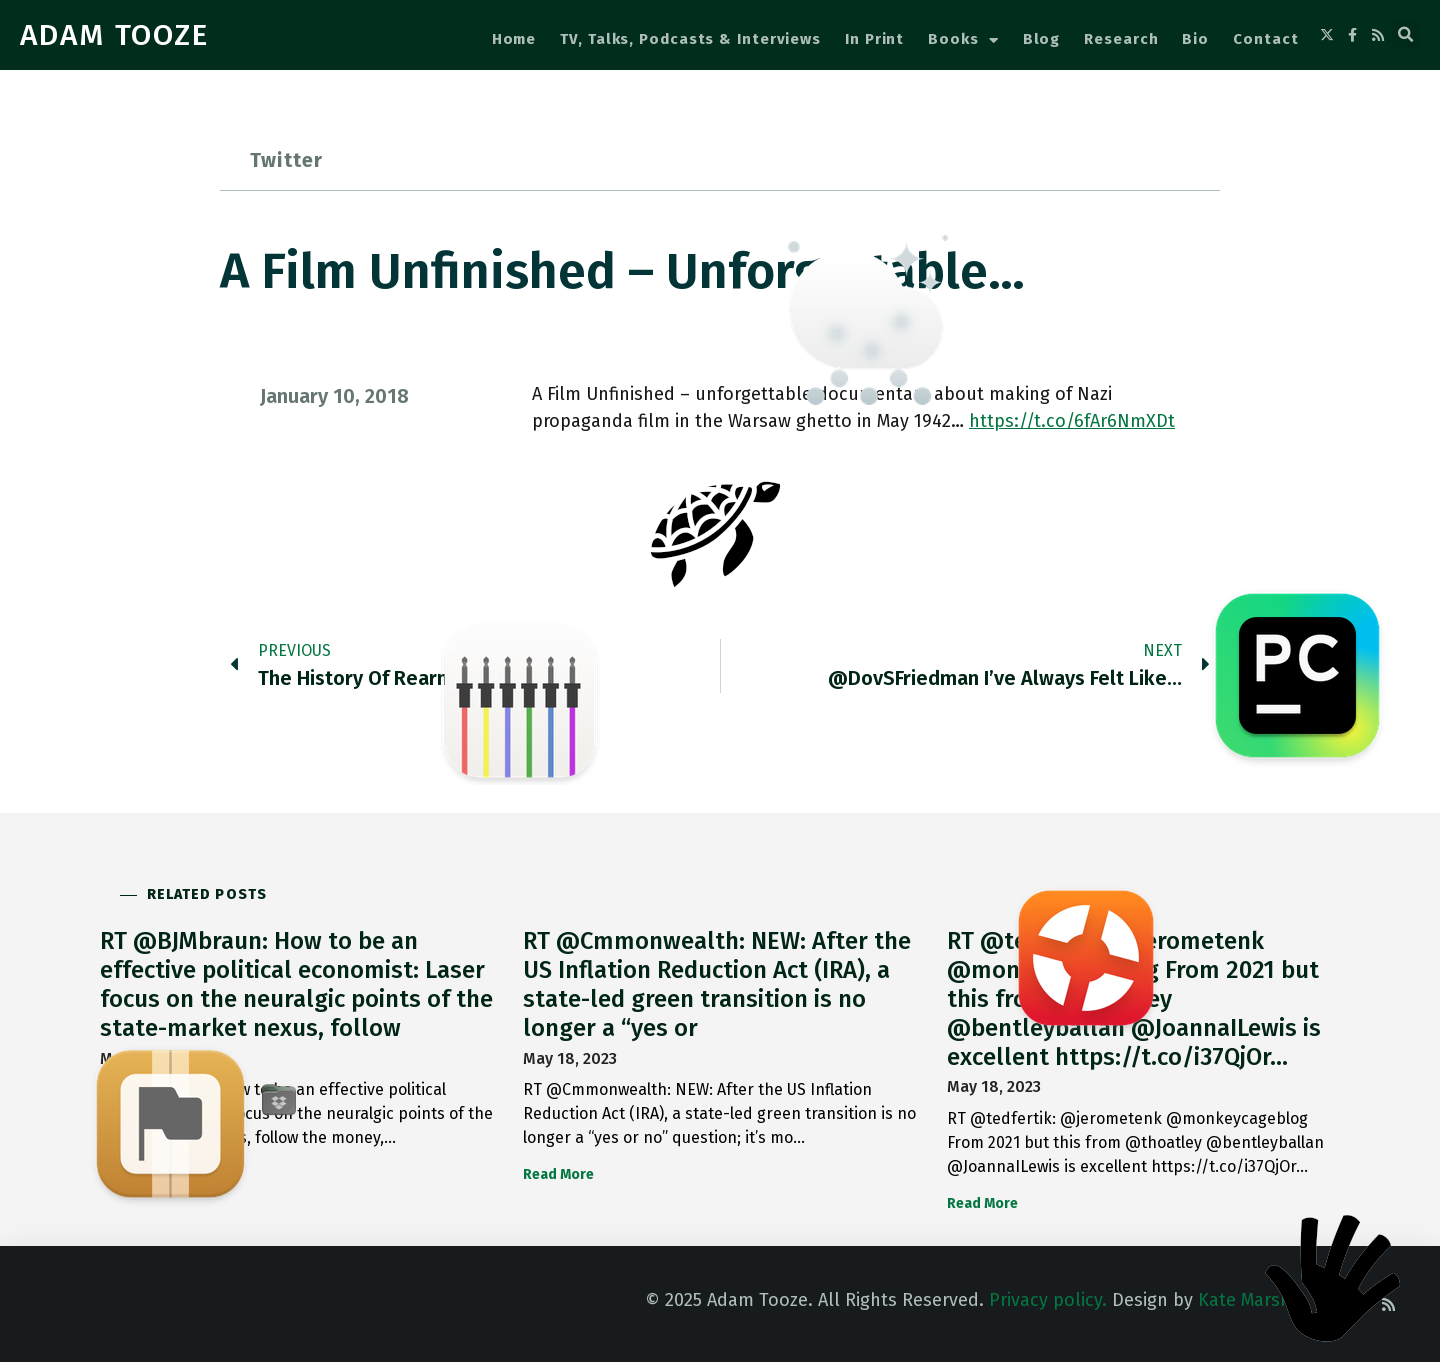 This screenshot has height=1362, width=1440. What do you see at coordinates (170, 1126) in the screenshot?
I see `a language or localization resource file` at bounding box center [170, 1126].